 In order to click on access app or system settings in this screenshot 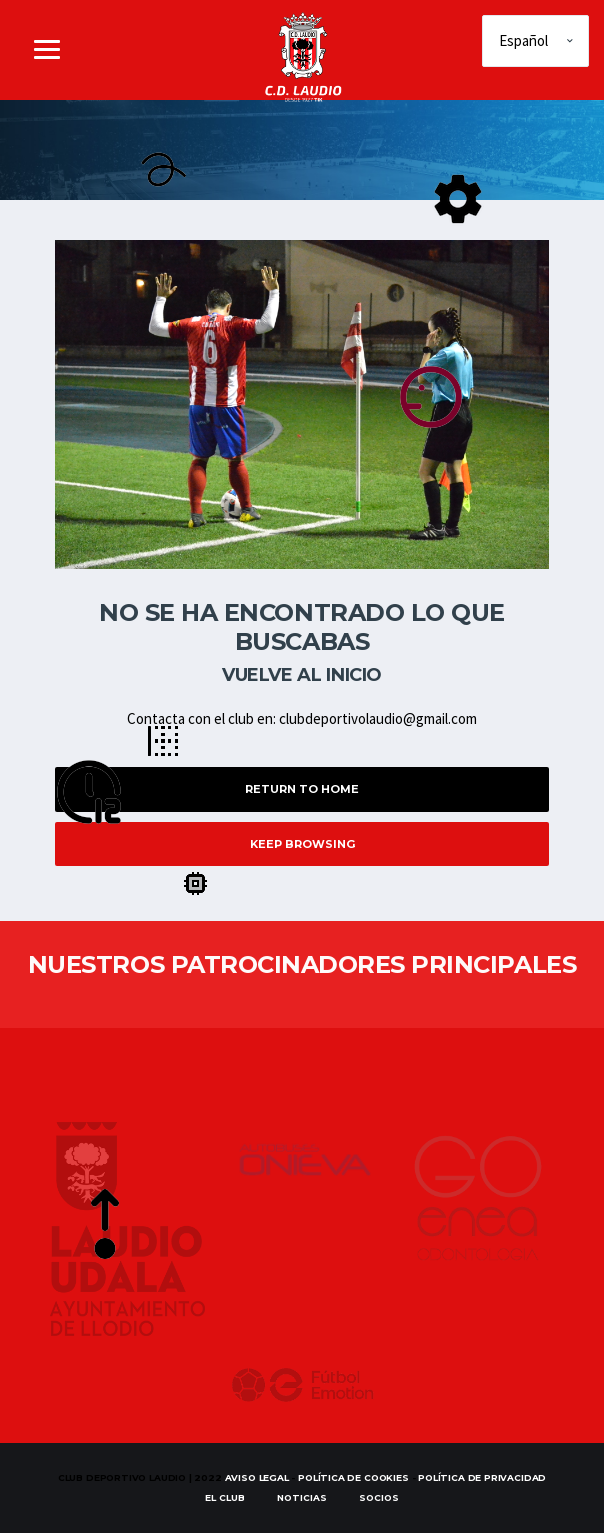, I will do `click(458, 199)`.